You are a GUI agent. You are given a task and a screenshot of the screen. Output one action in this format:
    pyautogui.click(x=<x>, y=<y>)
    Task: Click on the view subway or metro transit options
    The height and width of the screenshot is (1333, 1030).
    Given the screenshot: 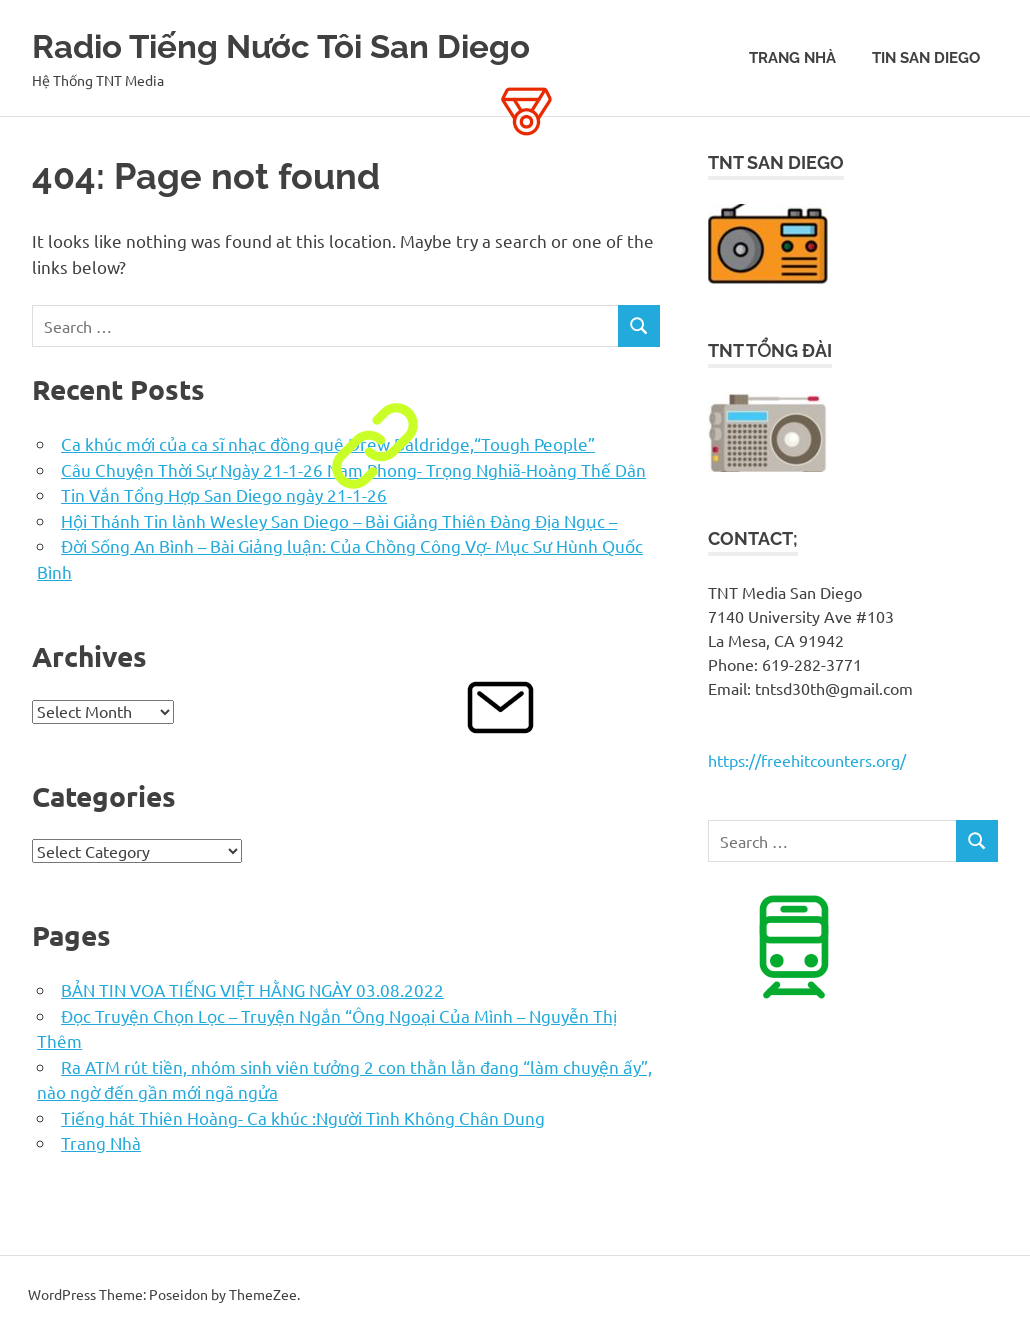 What is the action you would take?
    pyautogui.click(x=794, y=947)
    